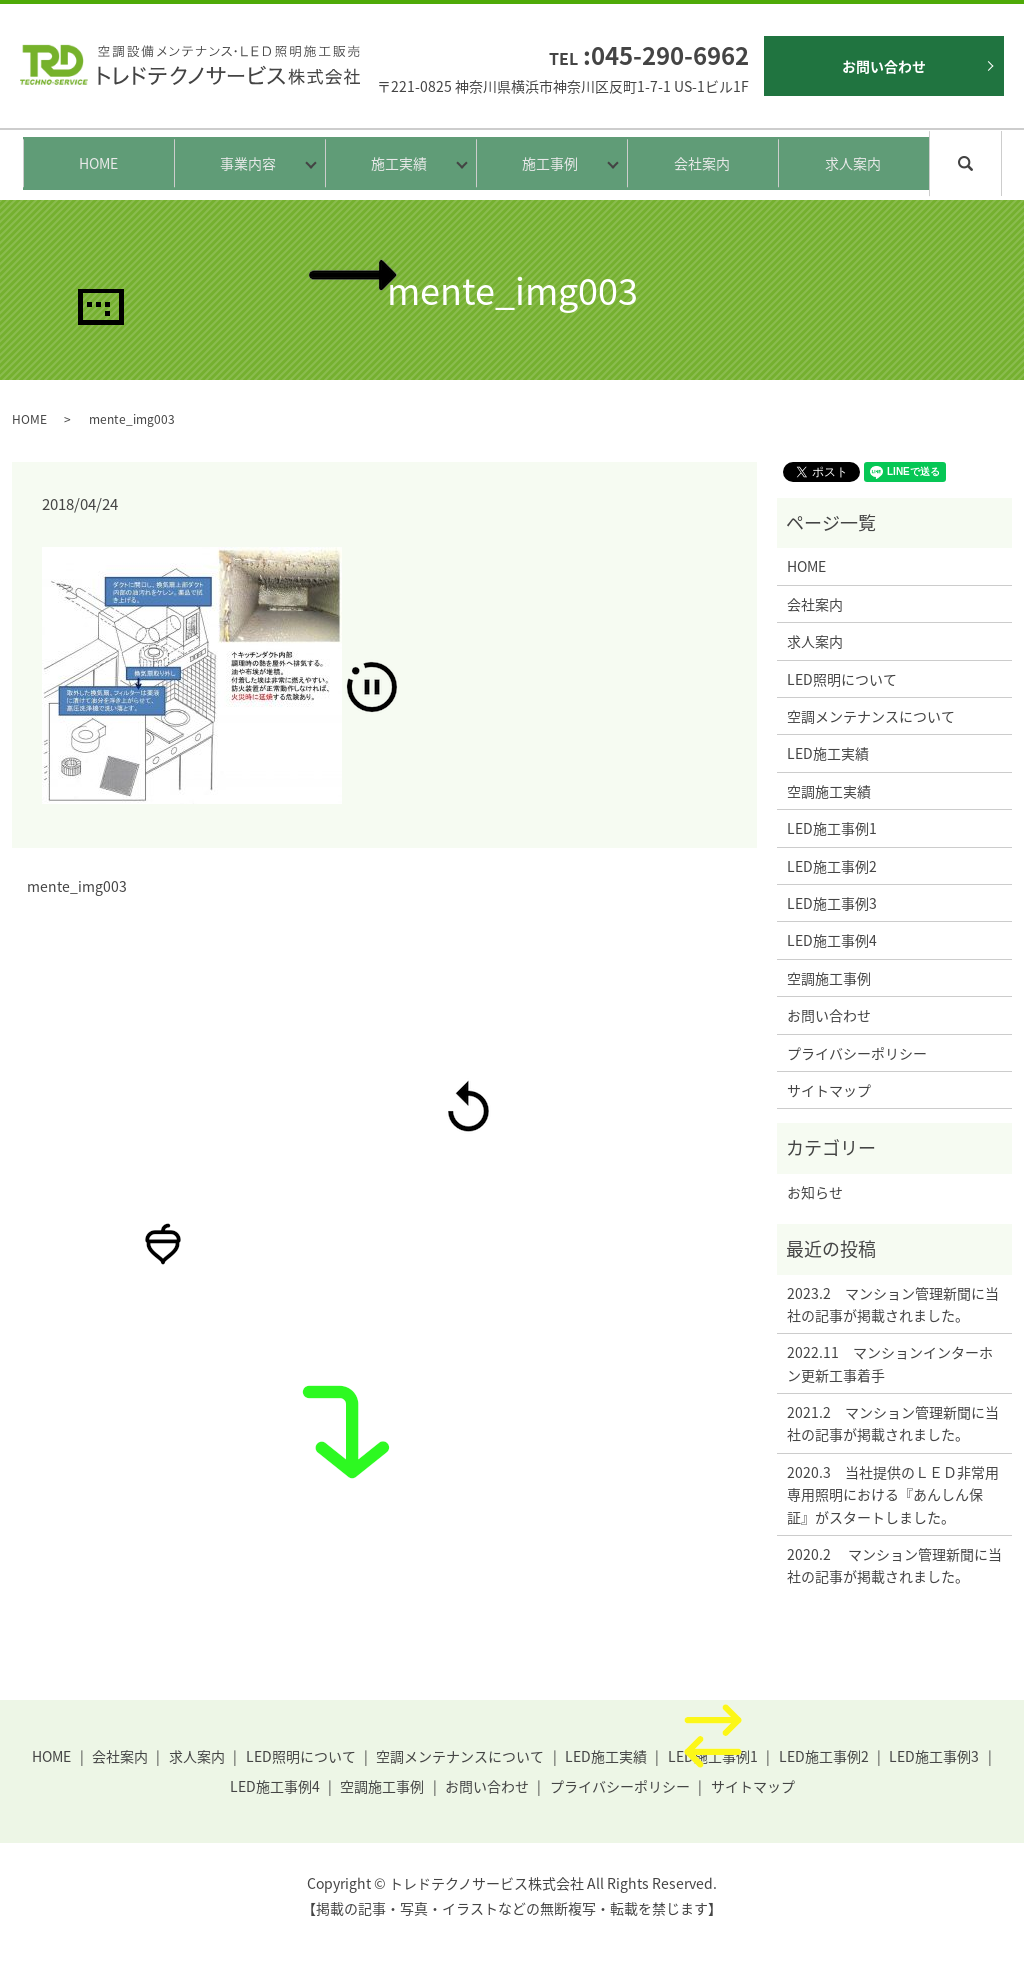 This screenshot has height=1963, width=1024. Describe the element at coordinates (163, 1244) in the screenshot. I see `nature or outdoors category indicator` at that location.